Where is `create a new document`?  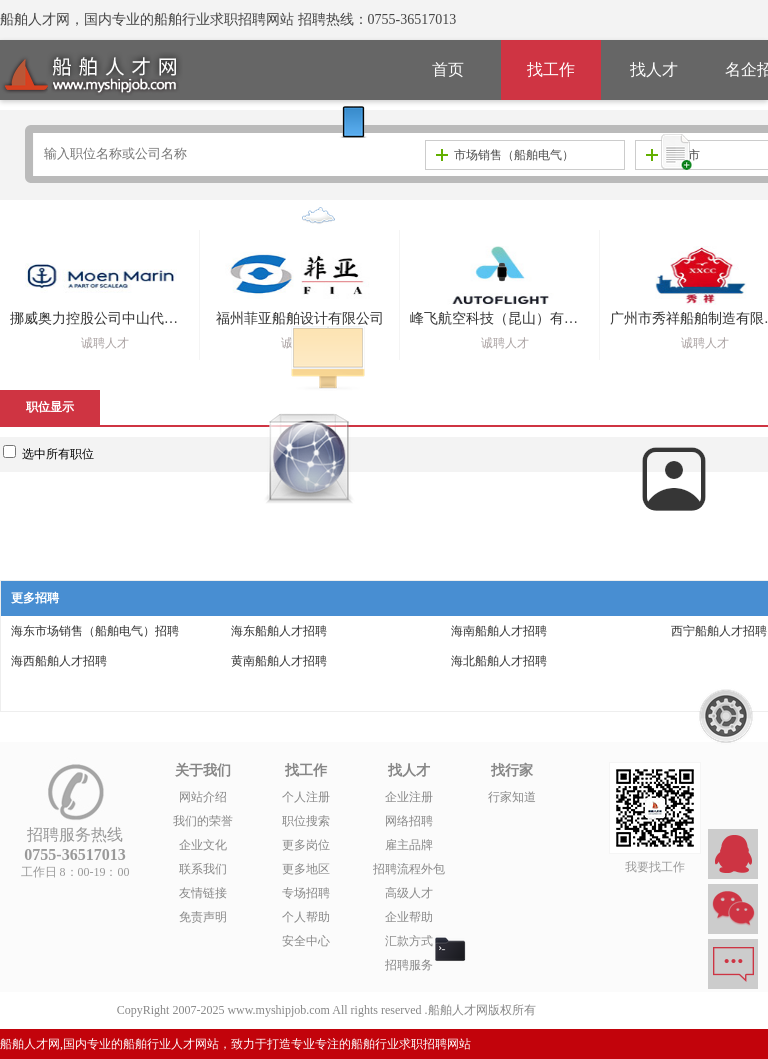 create a new document is located at coordinates (675, 151).